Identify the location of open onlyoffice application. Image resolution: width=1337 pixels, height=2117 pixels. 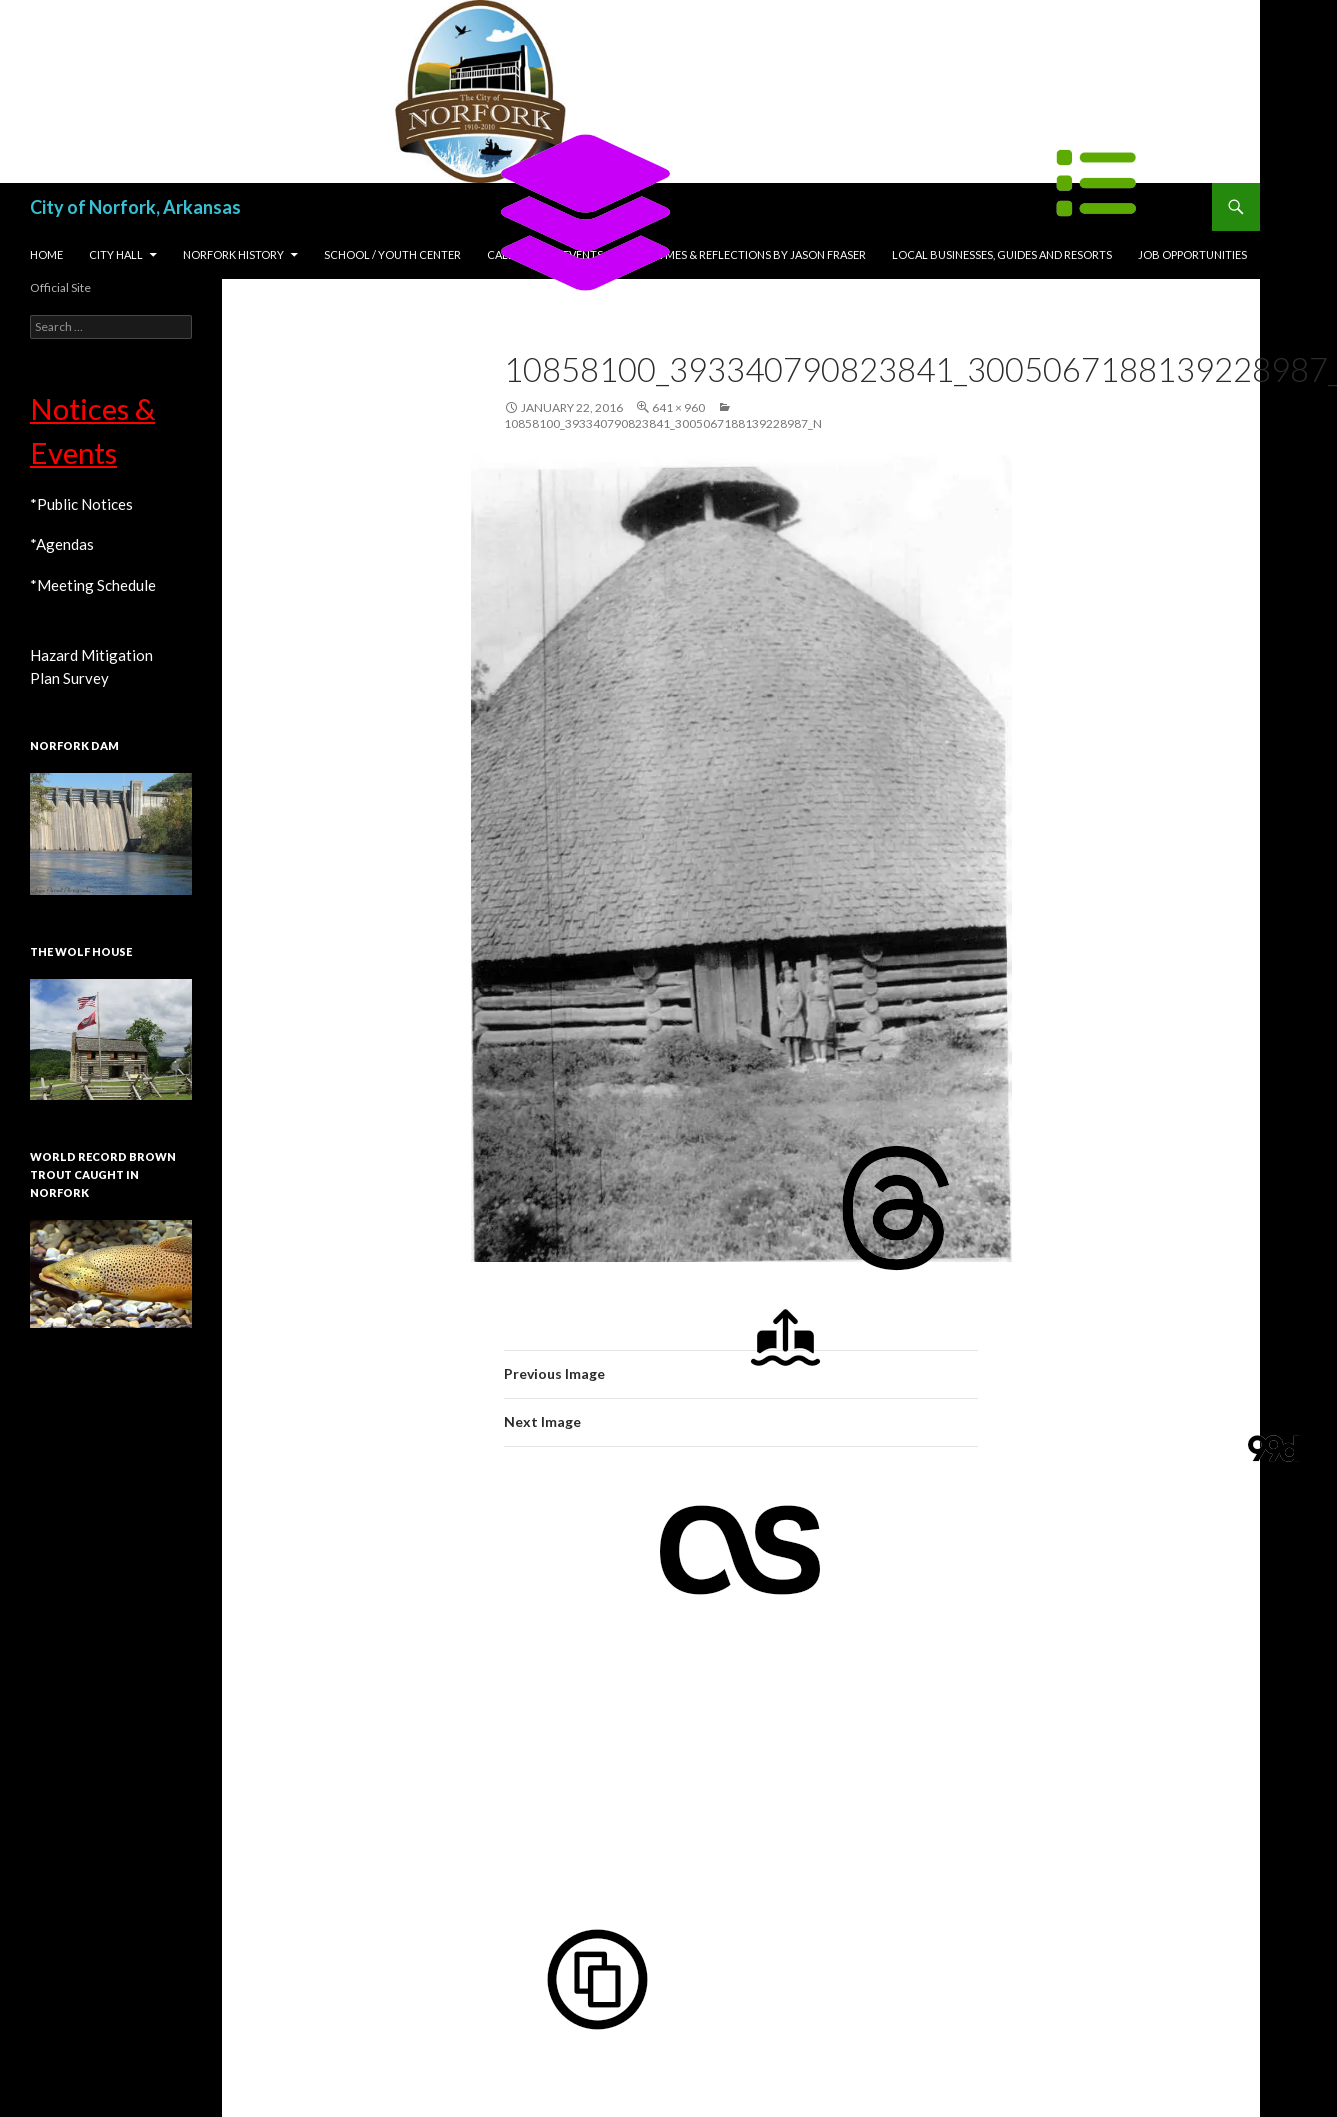
(585, 212).